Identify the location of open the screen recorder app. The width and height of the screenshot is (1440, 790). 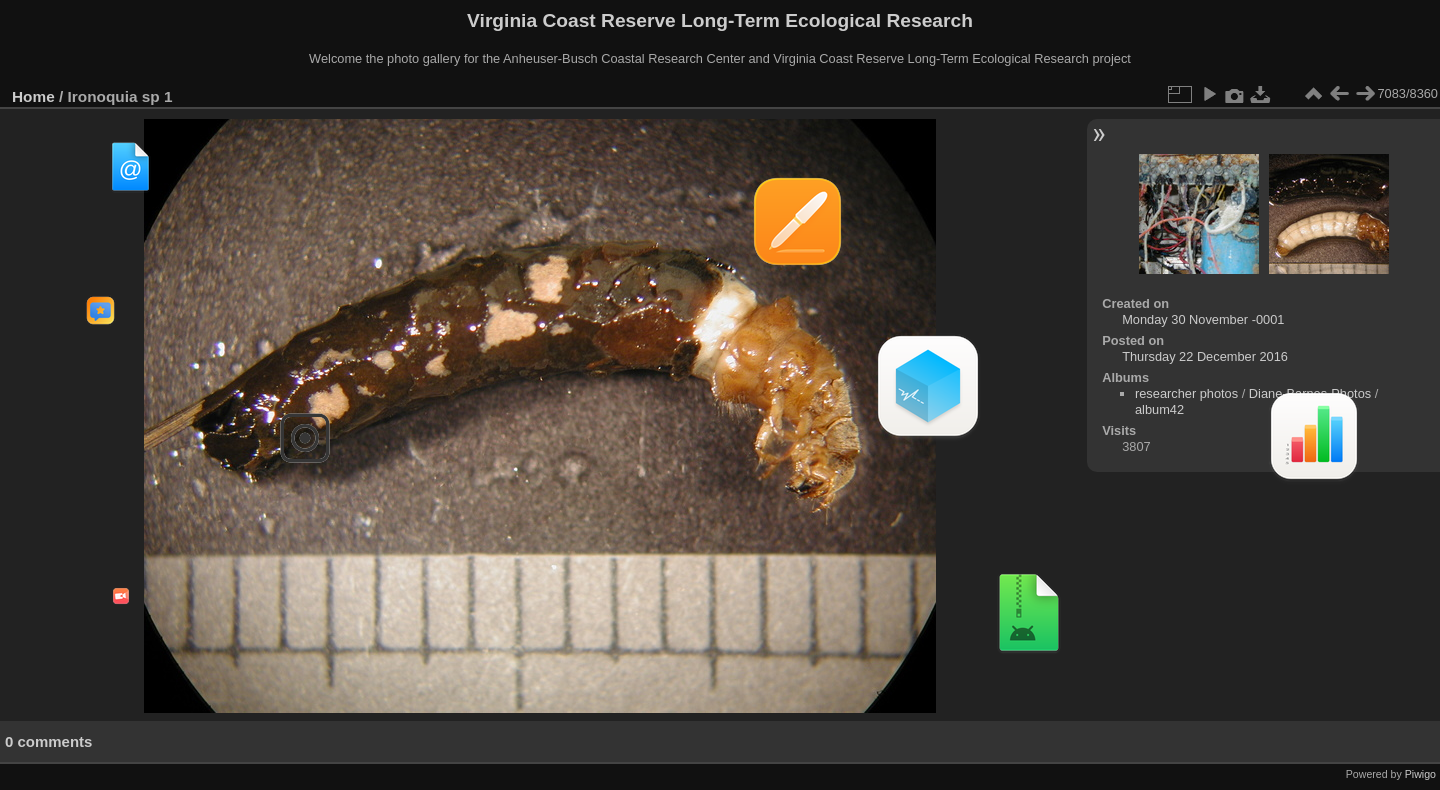
(121, 596).